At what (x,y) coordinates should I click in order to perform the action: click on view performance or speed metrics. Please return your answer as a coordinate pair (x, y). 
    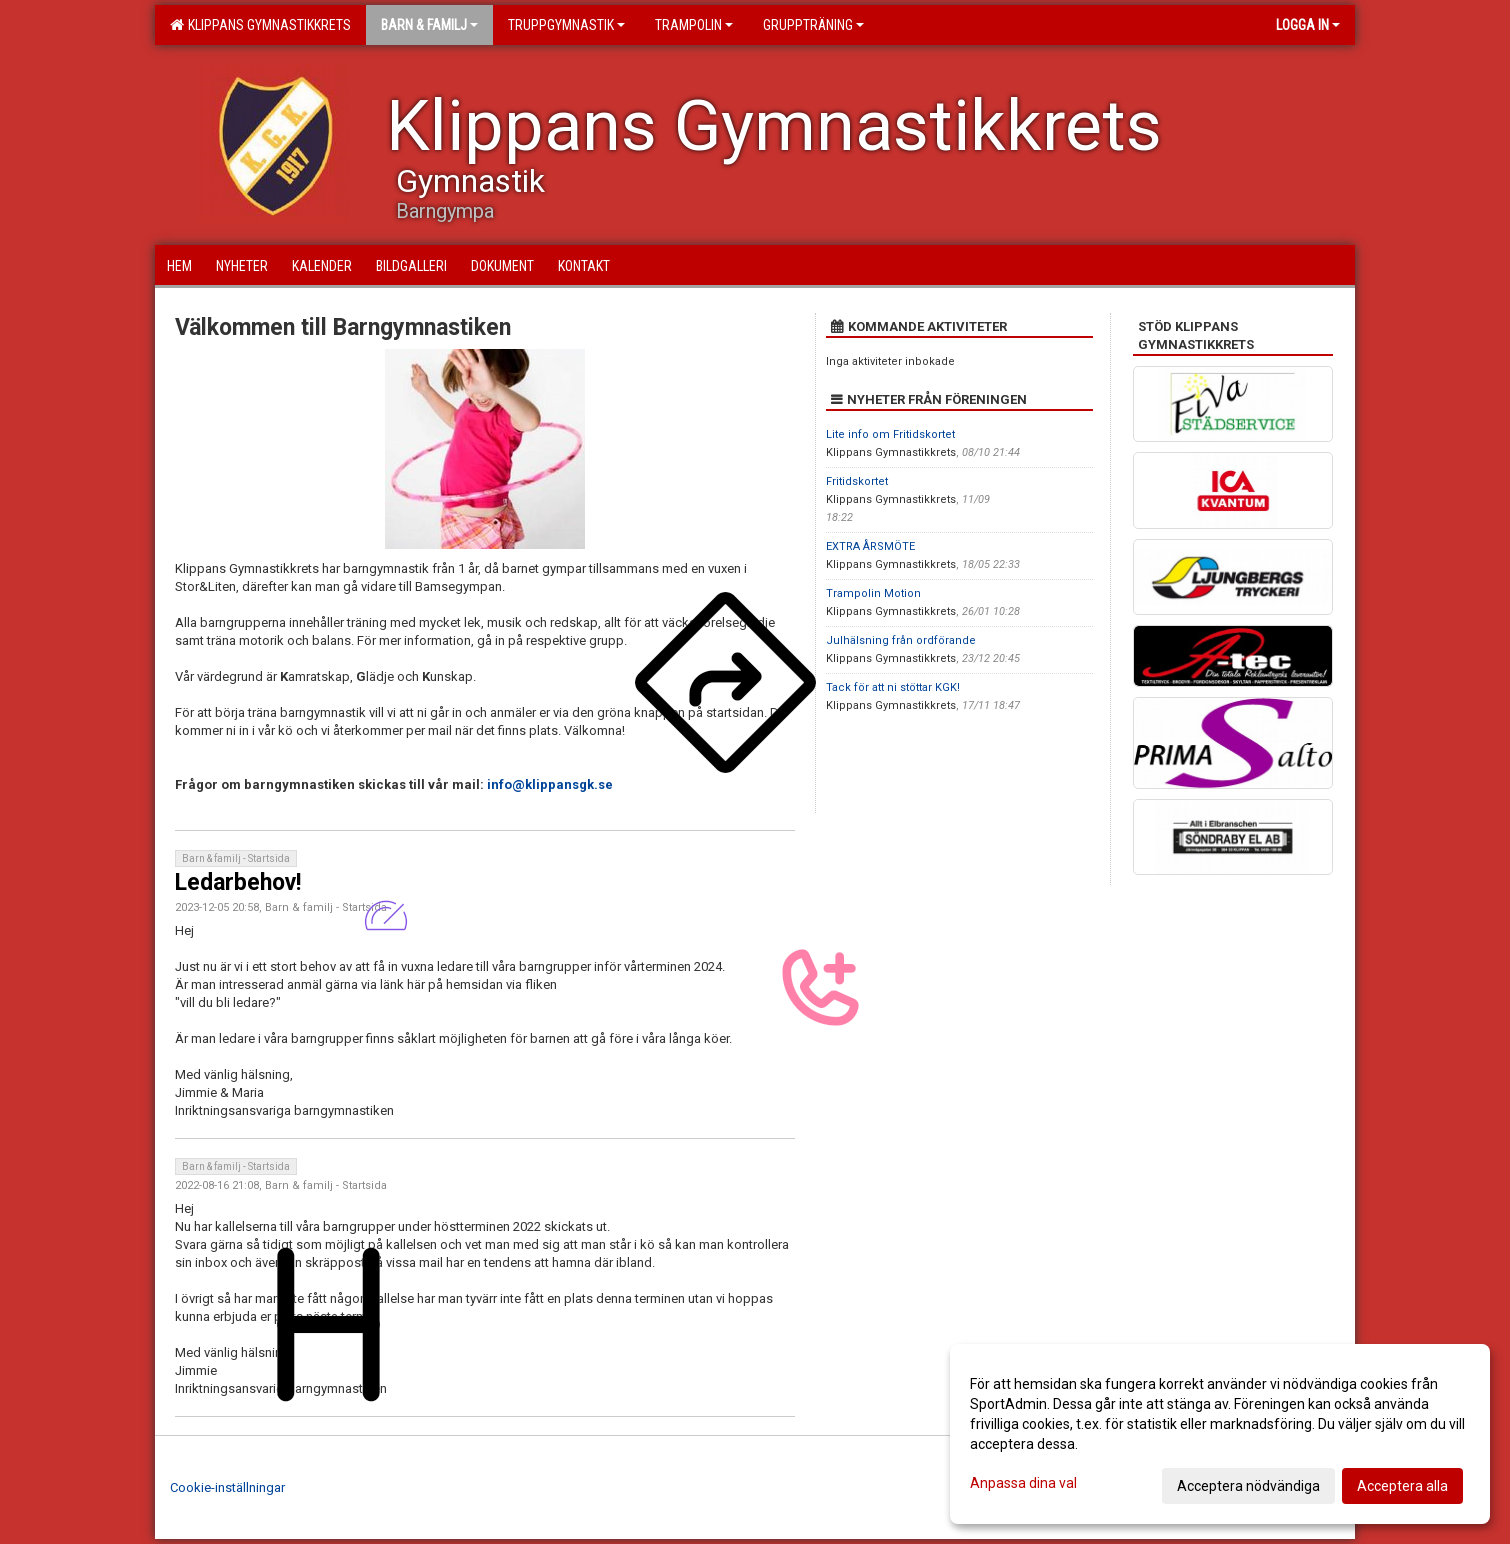
    Looking at the image, I should click on (386, 917).